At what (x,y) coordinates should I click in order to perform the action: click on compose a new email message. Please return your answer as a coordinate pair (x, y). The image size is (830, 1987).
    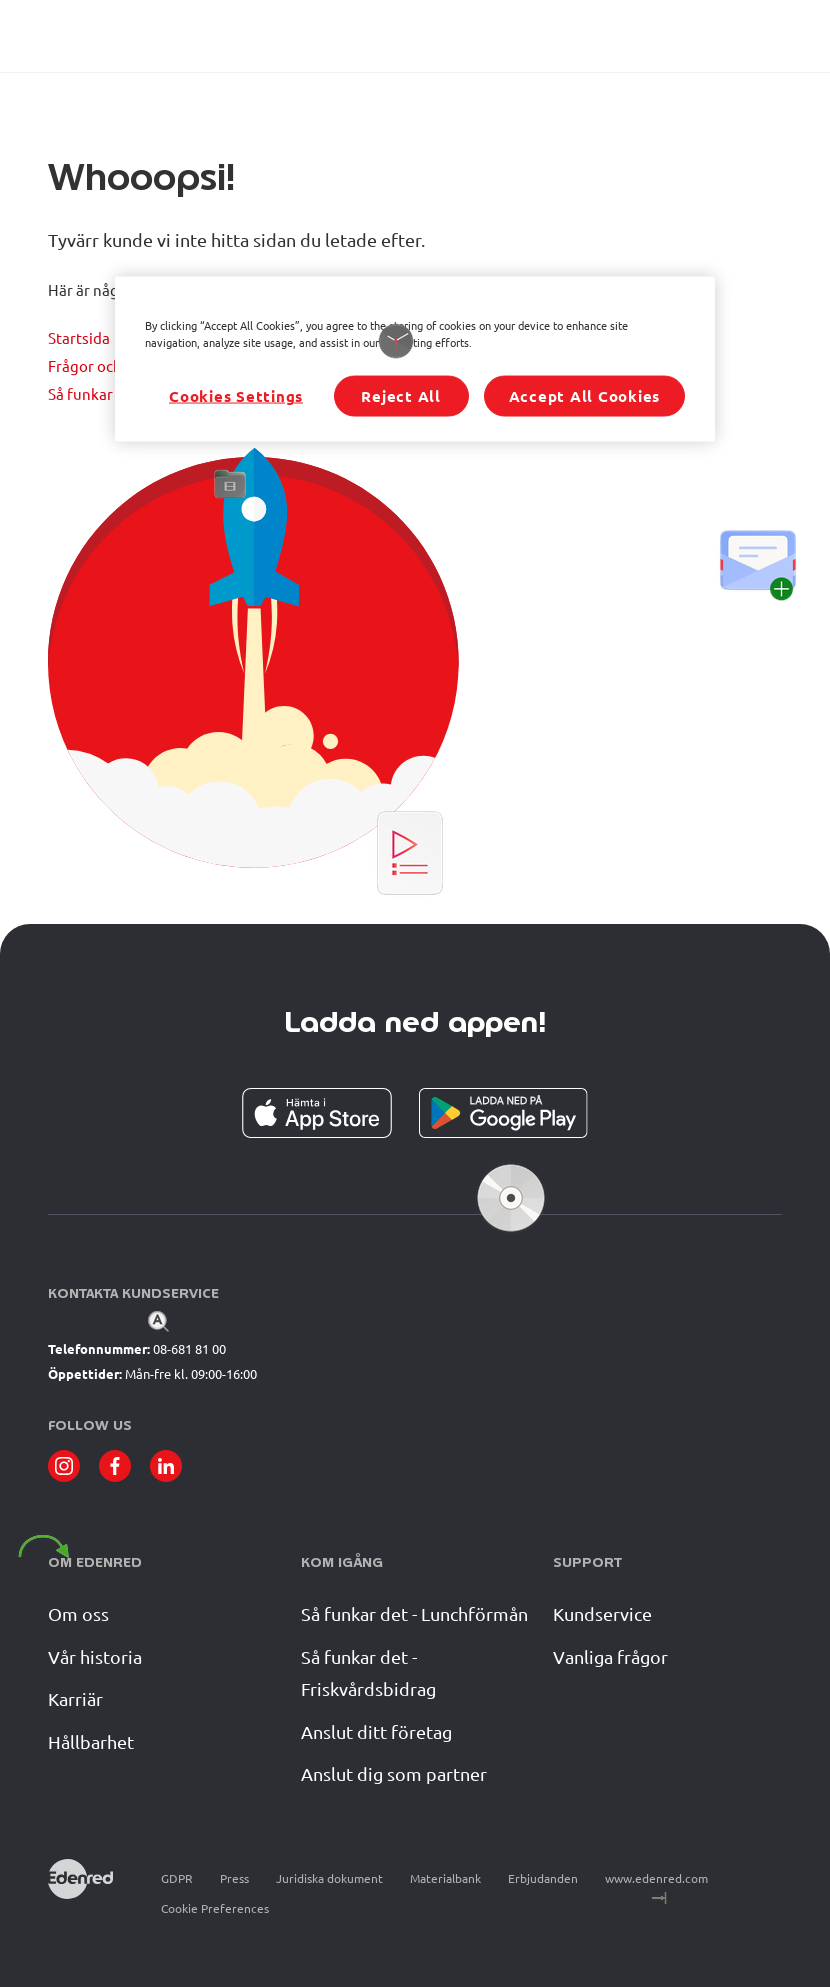
    Looking at the image, I should click on (758, 560).